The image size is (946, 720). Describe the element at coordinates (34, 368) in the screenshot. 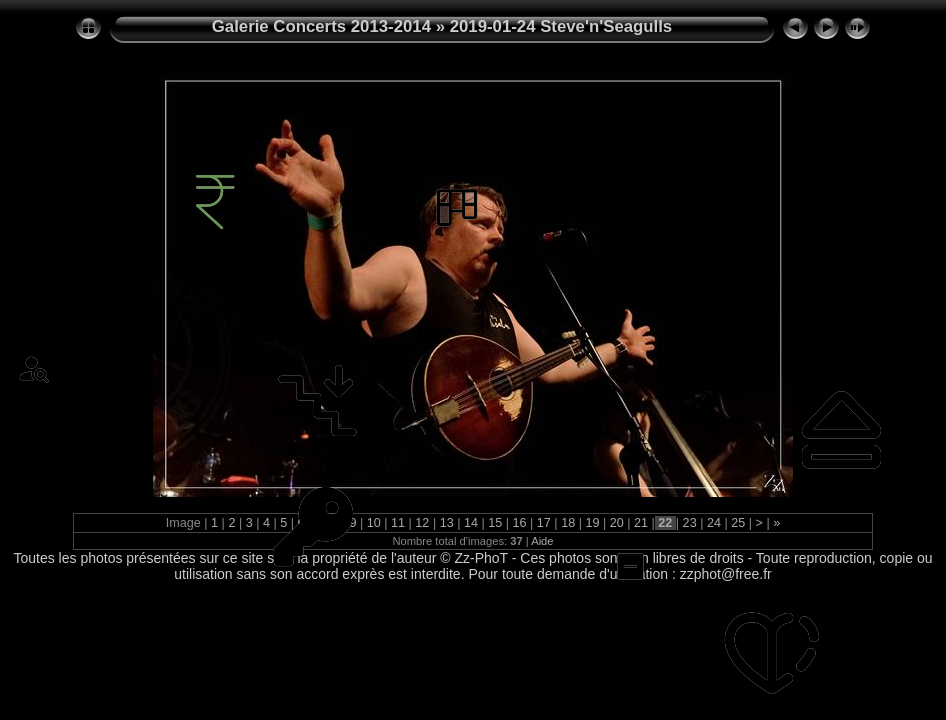

I see `search for a person or contact` at that location.